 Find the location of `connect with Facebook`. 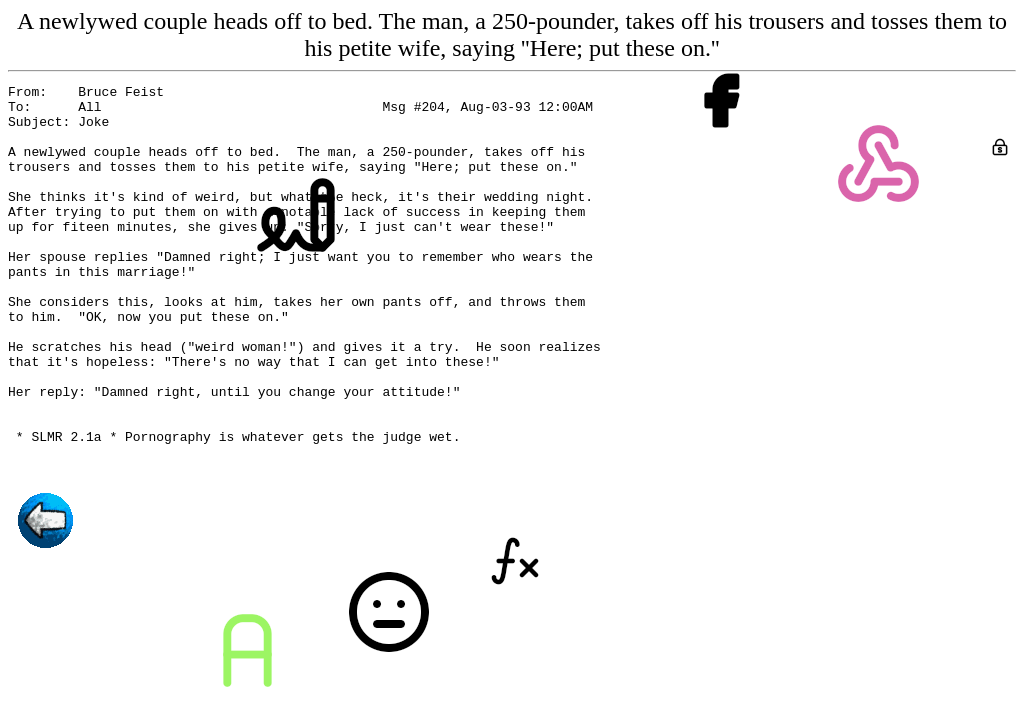

connect with Facebook is located at coordinates (720, 100).